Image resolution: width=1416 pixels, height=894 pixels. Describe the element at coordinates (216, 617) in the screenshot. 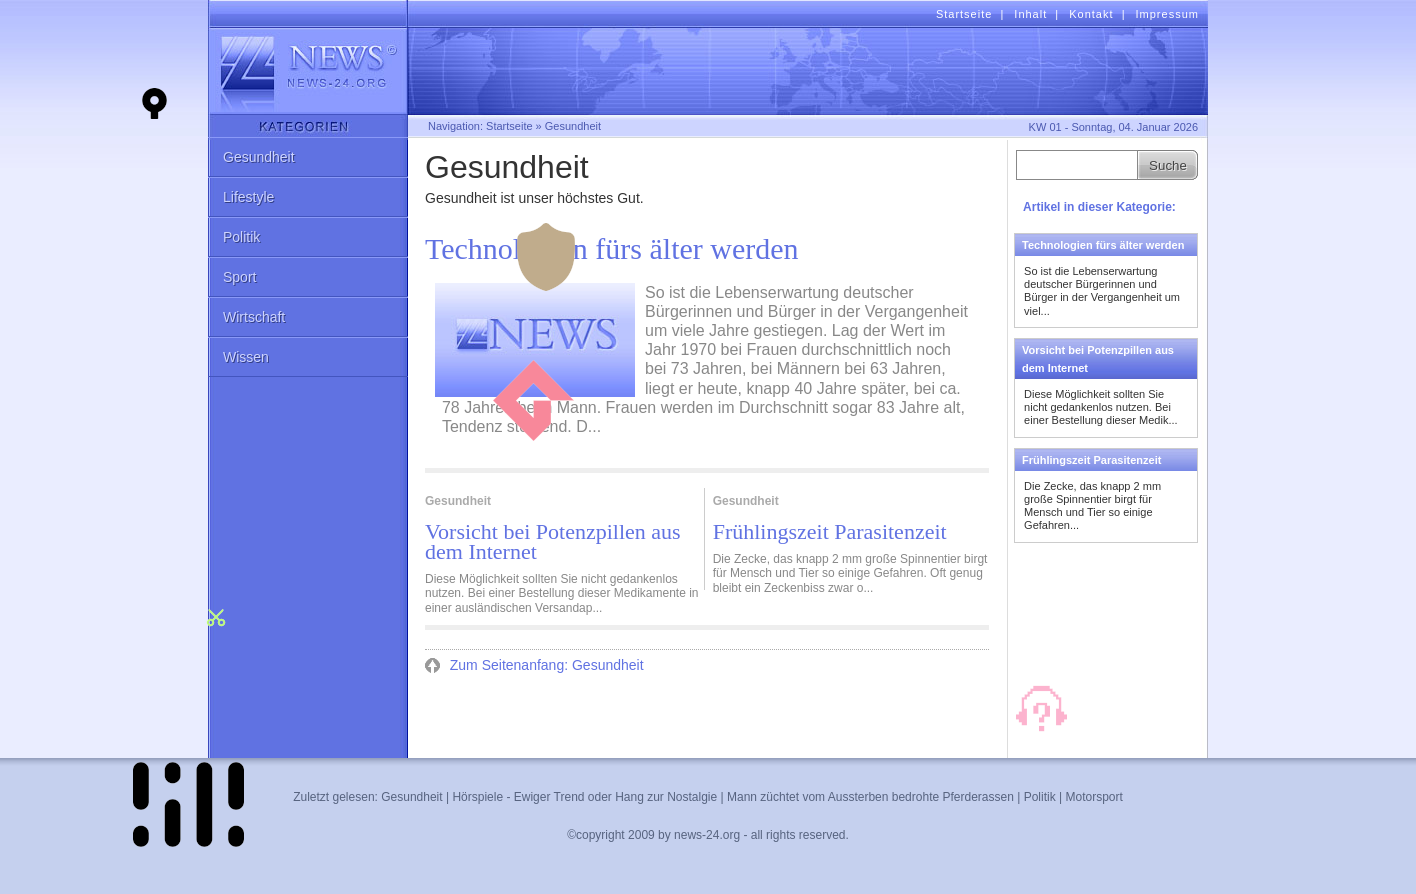

I see `cut selected content` at that location.